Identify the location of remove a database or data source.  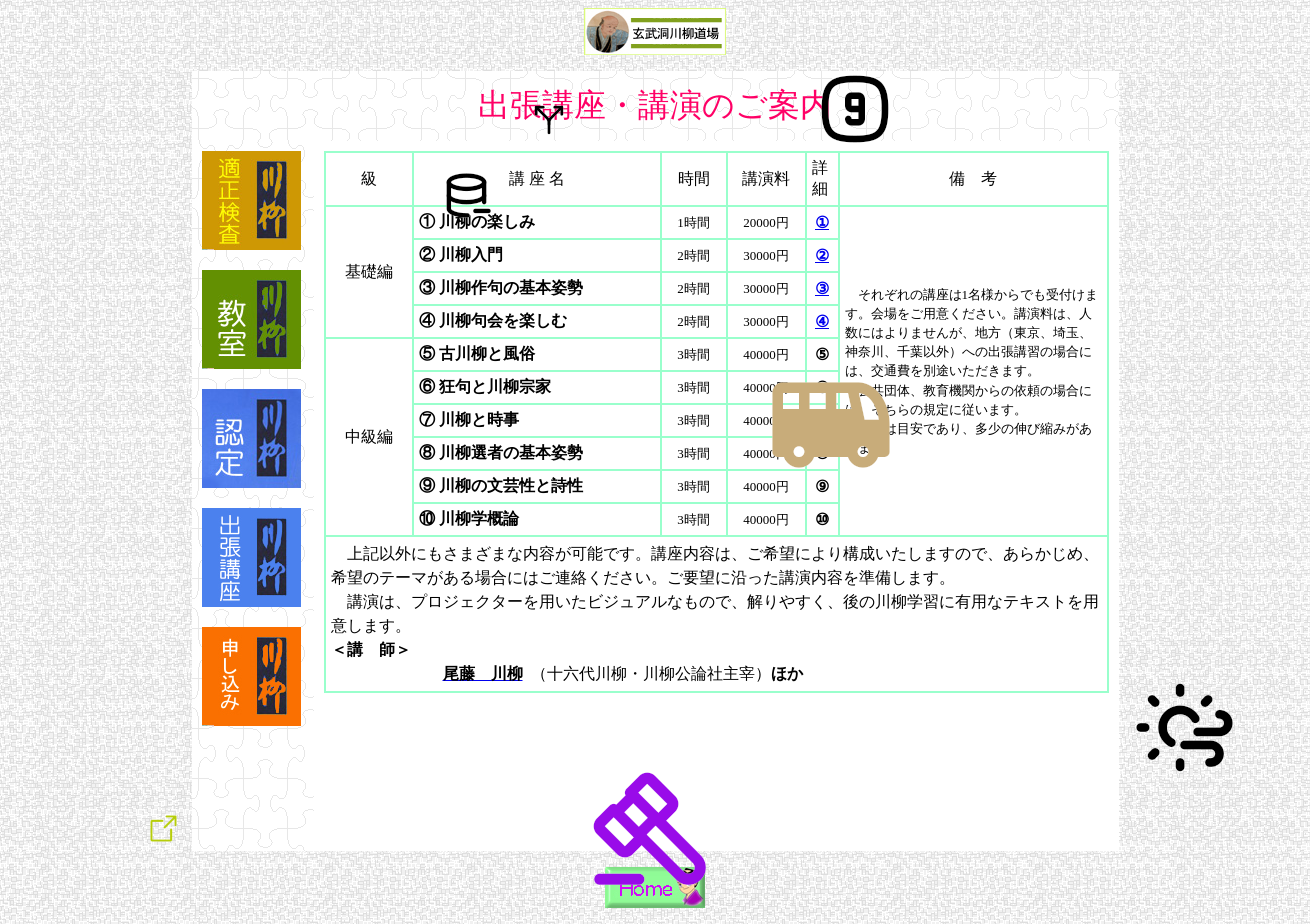
(466, 195).